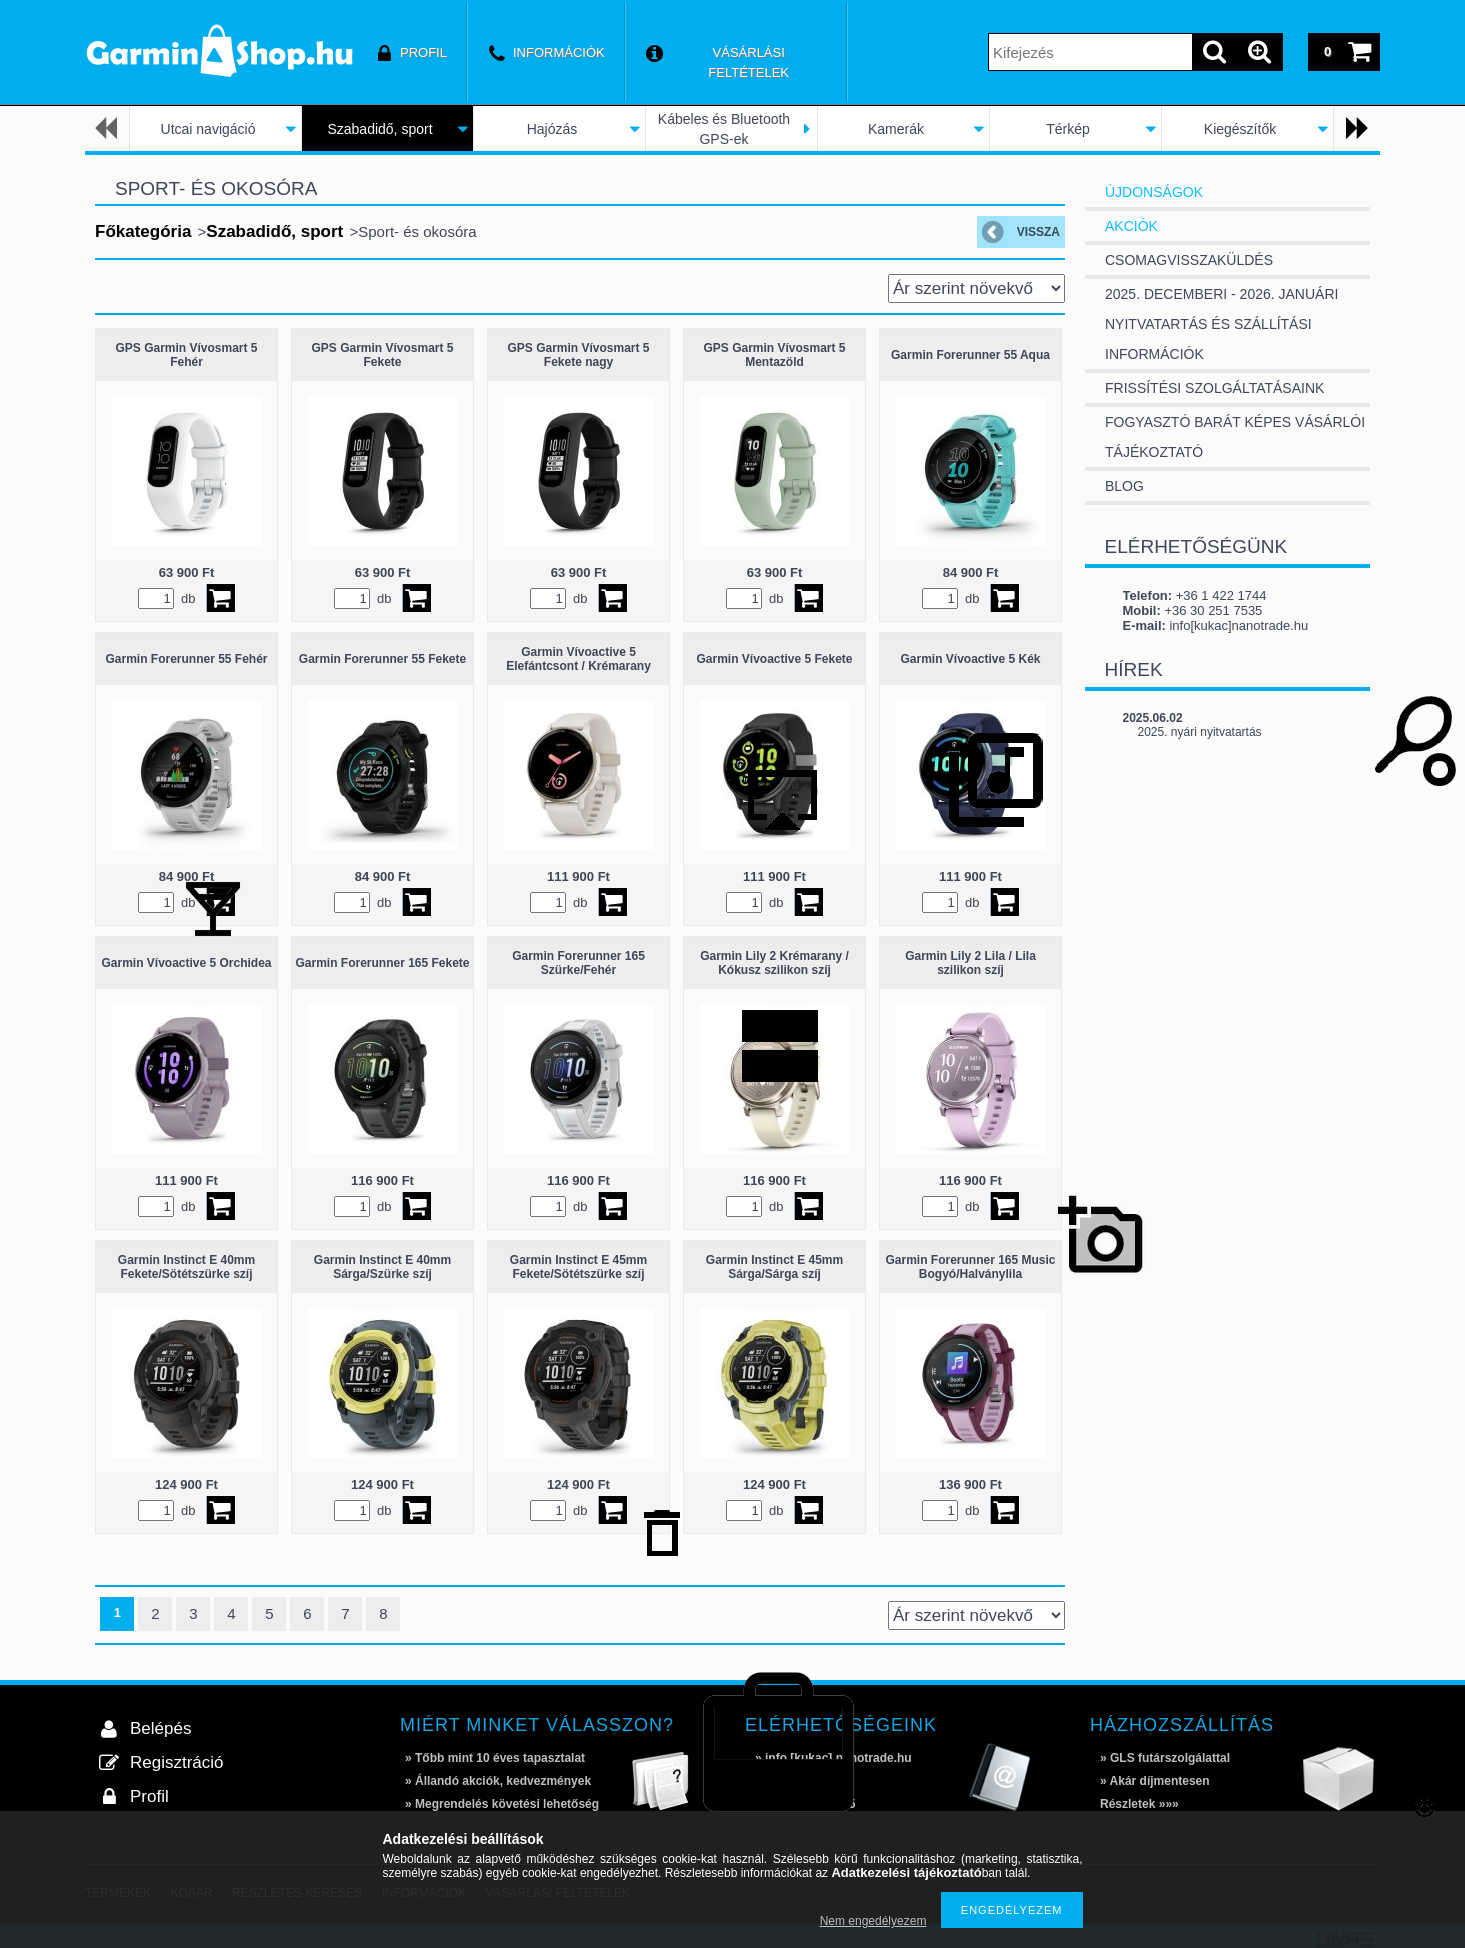  Describe the element at coordinates (778, 1747) in the screenshot. I see `access travel or trip planning features` at that location.